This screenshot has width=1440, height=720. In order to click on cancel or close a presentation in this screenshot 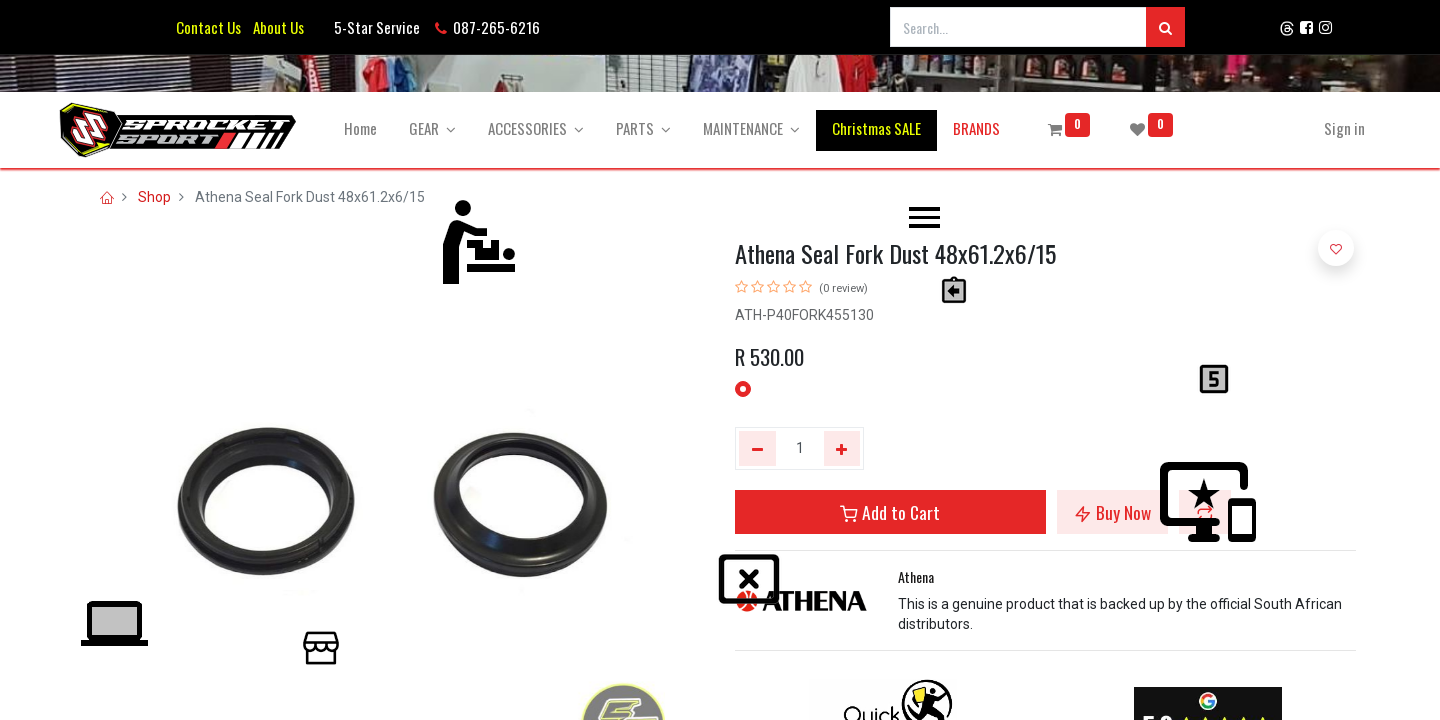, I will do `click(749, 579)`.